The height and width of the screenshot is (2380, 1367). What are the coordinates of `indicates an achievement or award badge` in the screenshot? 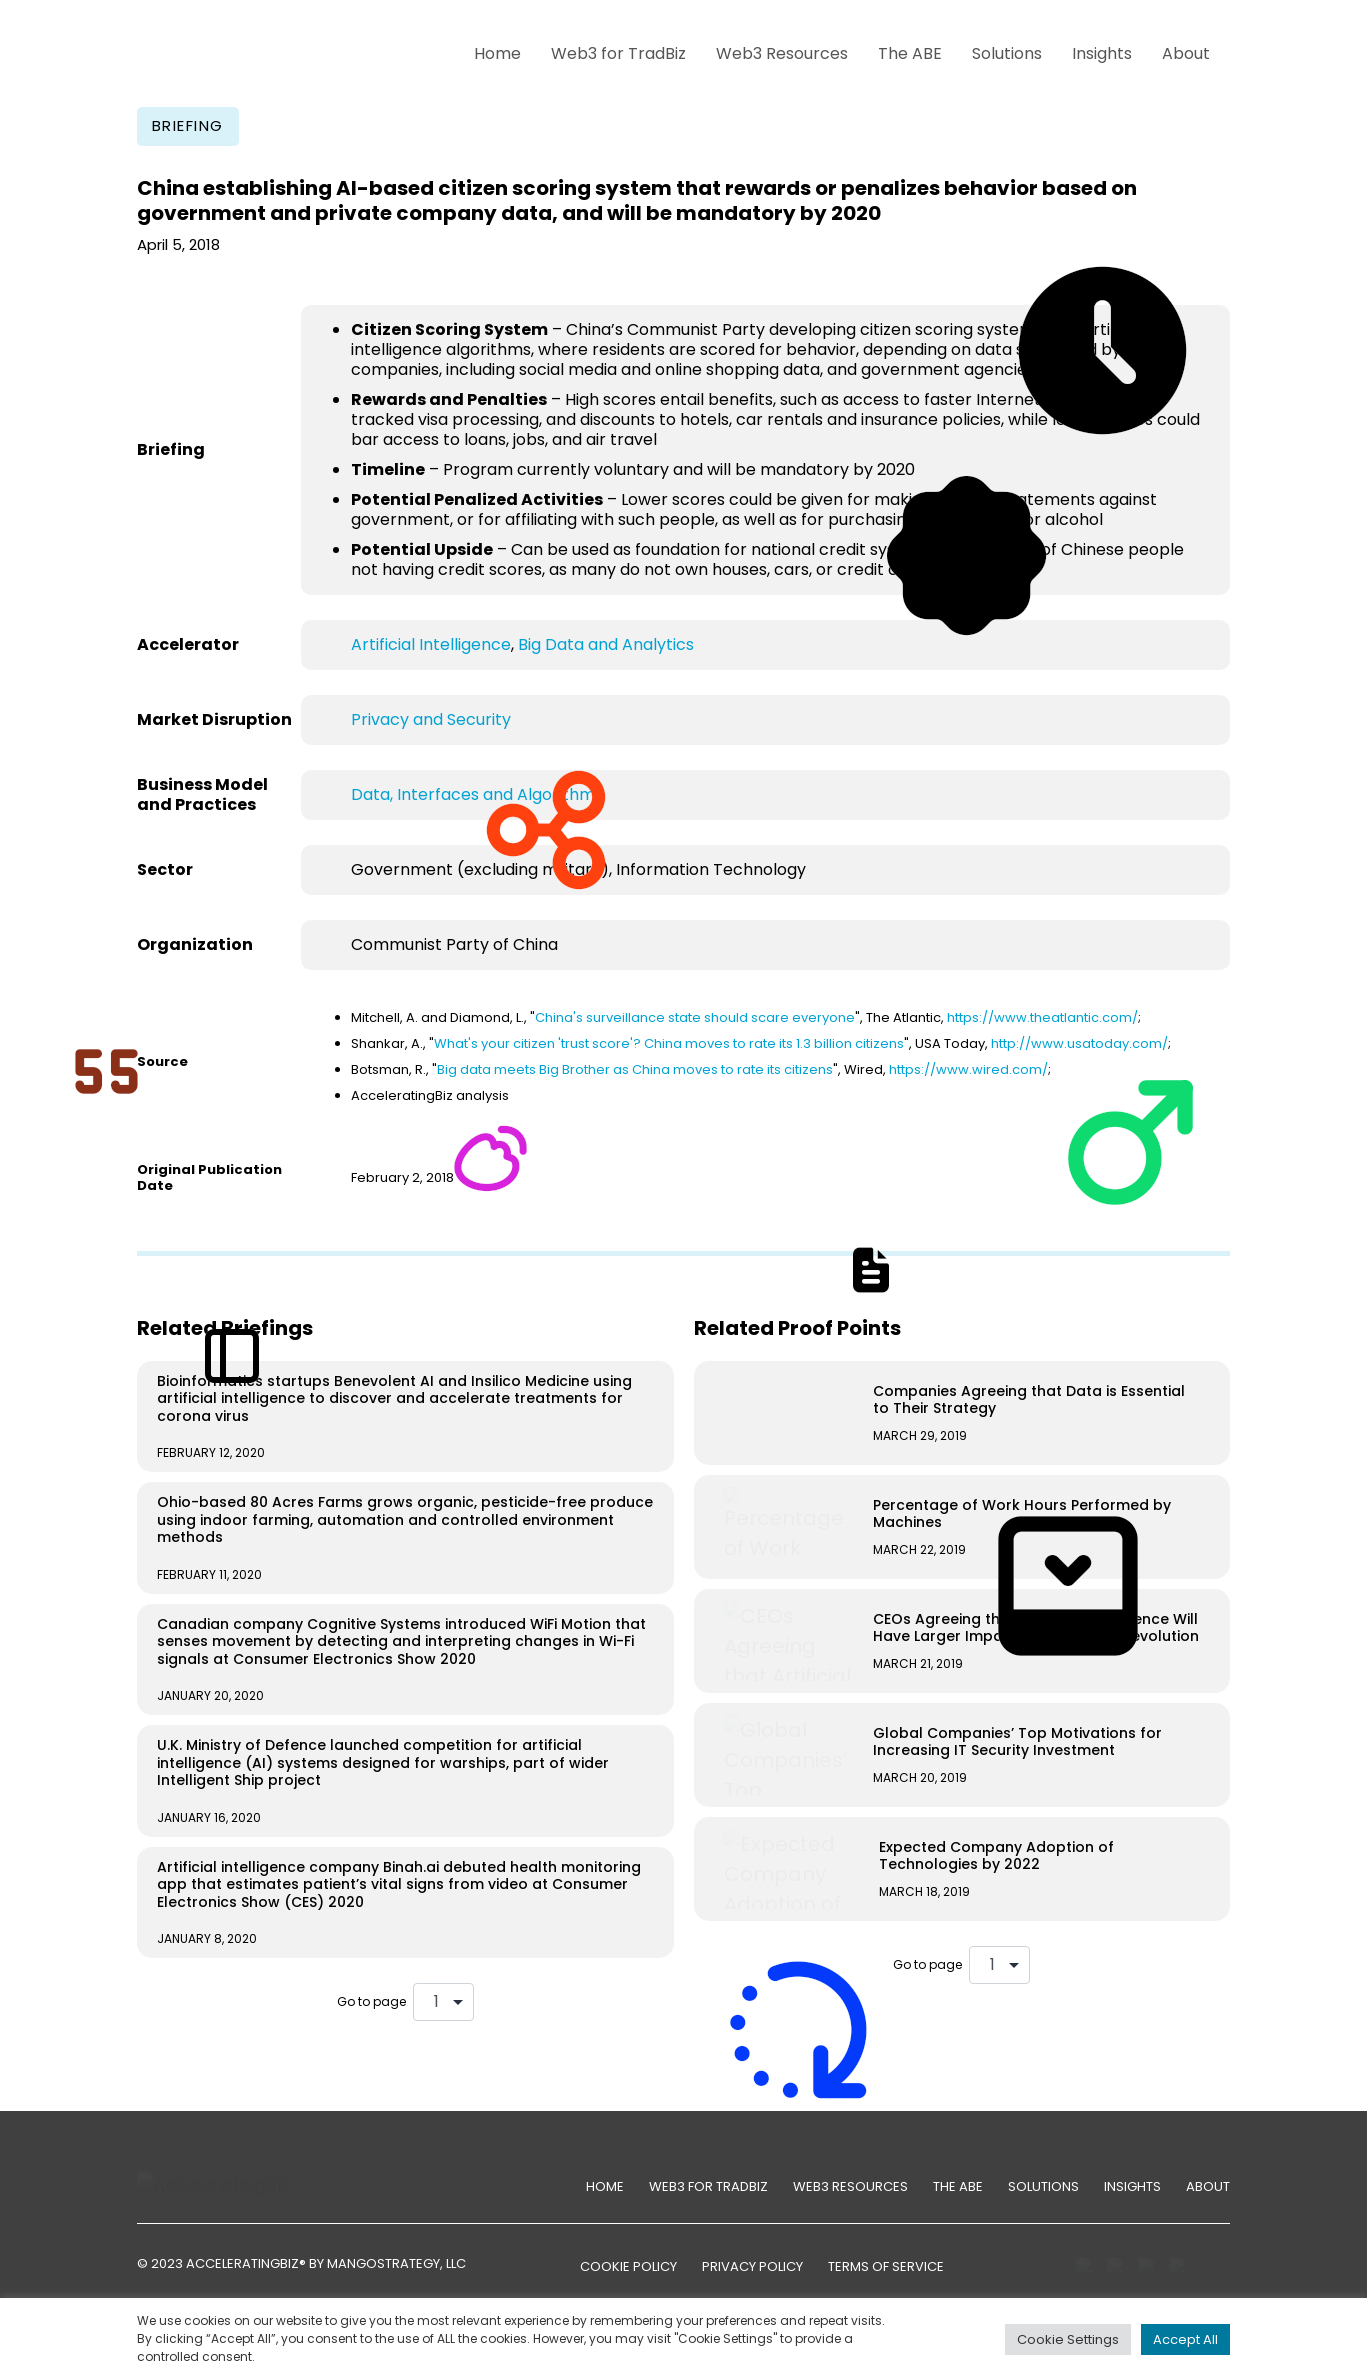 It's located at (966, 555).